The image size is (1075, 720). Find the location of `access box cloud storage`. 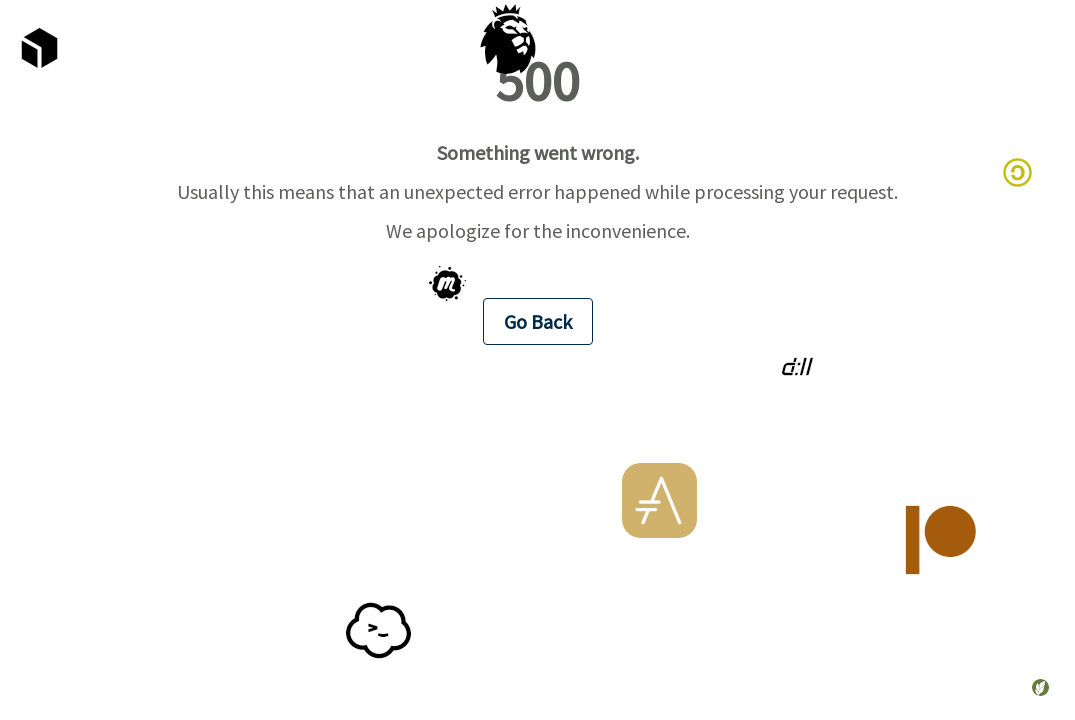

access box cloud storage is located at coordinates (39, 48).